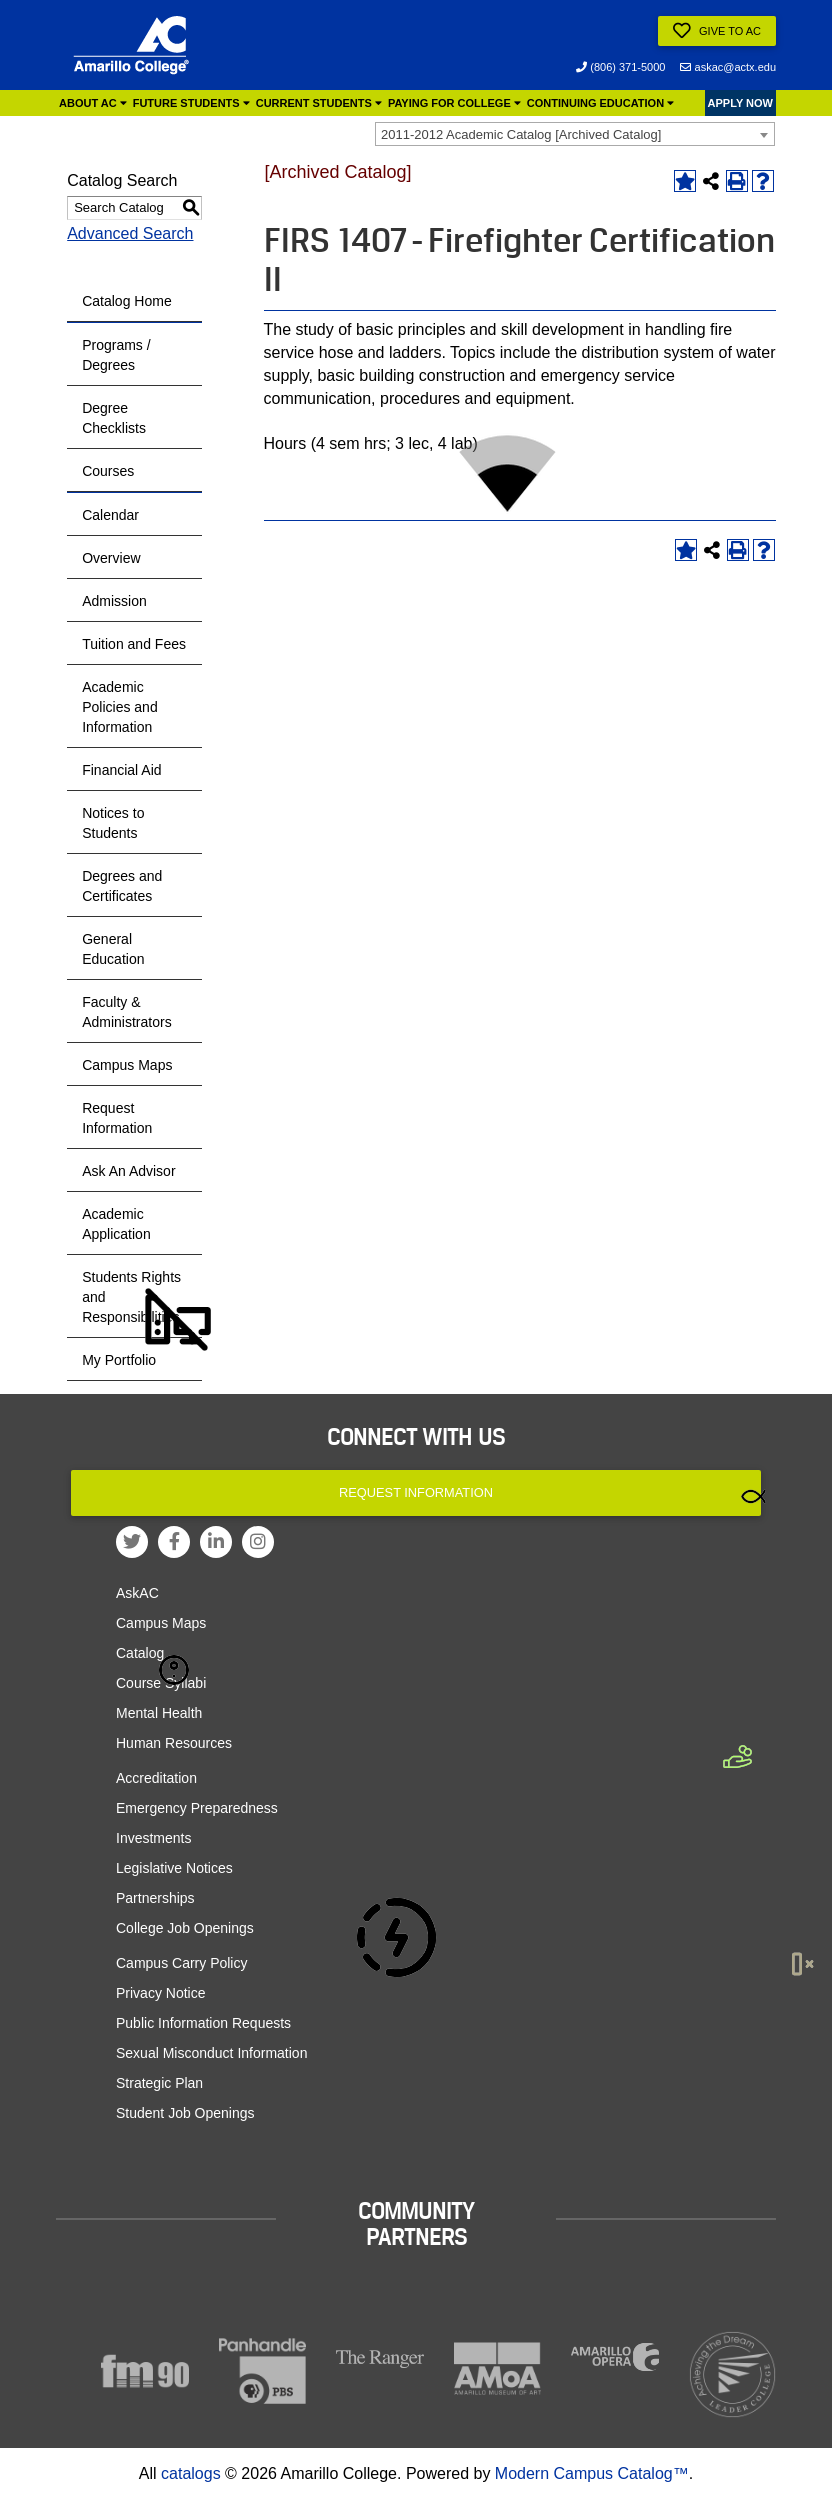 The height and width of the screenshot is (2501, 832). I want to click on indicates christian or faith-based content, so click(753, 1496).